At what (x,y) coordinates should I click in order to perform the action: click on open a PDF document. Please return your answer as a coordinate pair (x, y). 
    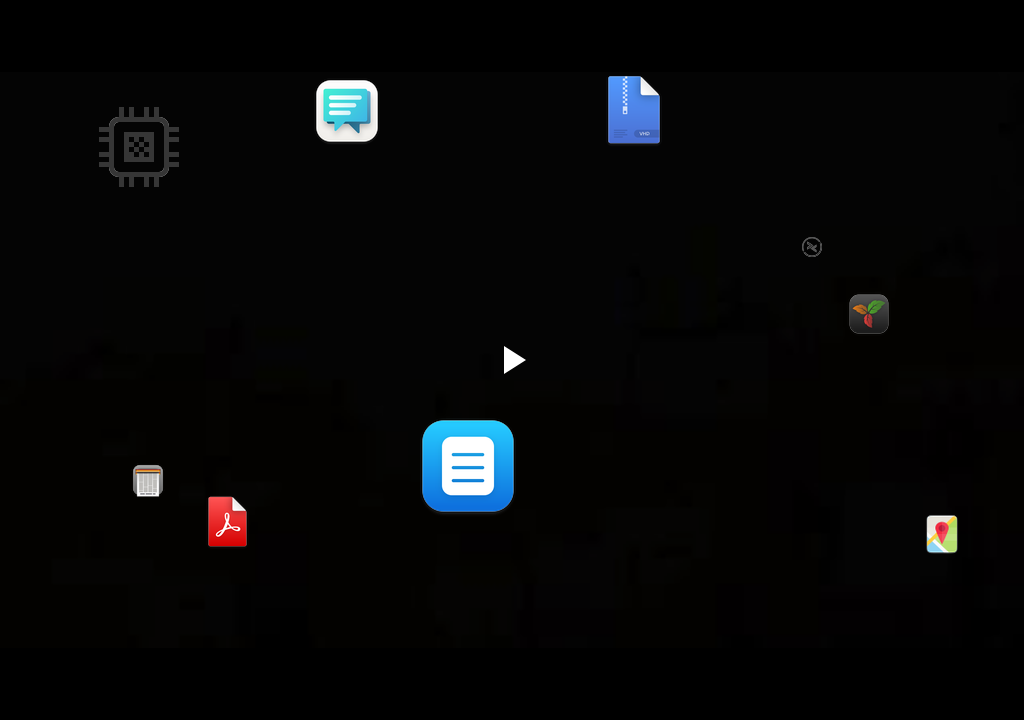
    Looking at the image, I should click on (227, 522).